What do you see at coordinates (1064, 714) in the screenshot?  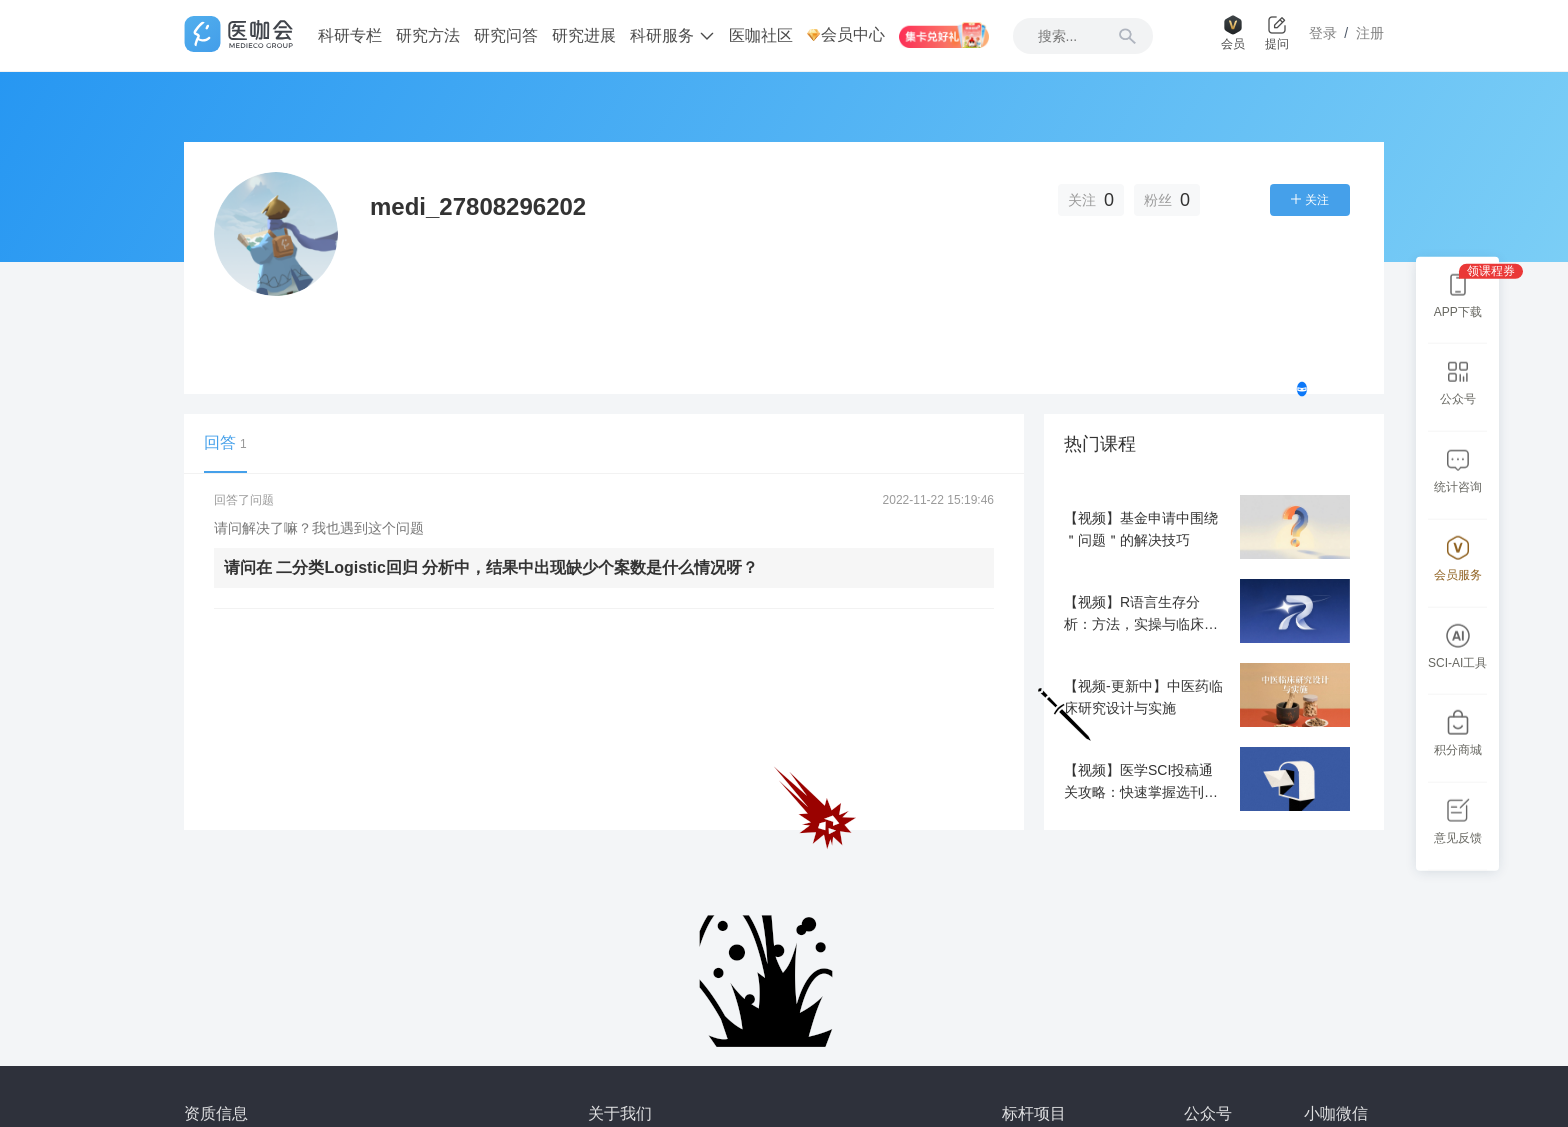 I see `equip a two-handed sword weapon` at bounding box center [1064, 714].